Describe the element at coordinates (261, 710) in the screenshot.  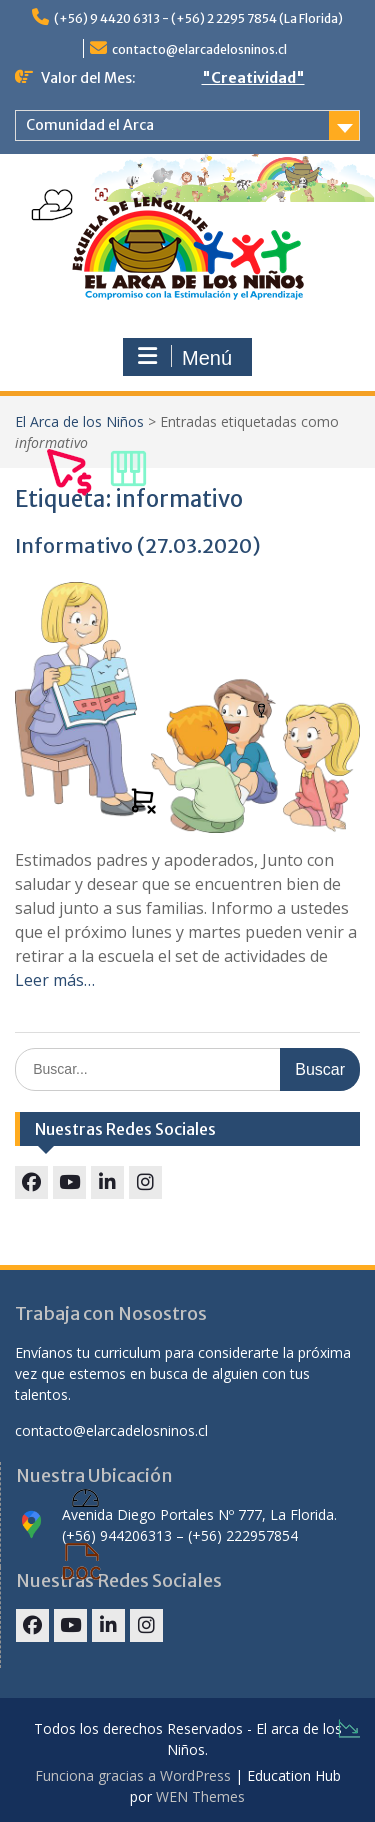
I see `celebrate an achievement or milestone` at that location.